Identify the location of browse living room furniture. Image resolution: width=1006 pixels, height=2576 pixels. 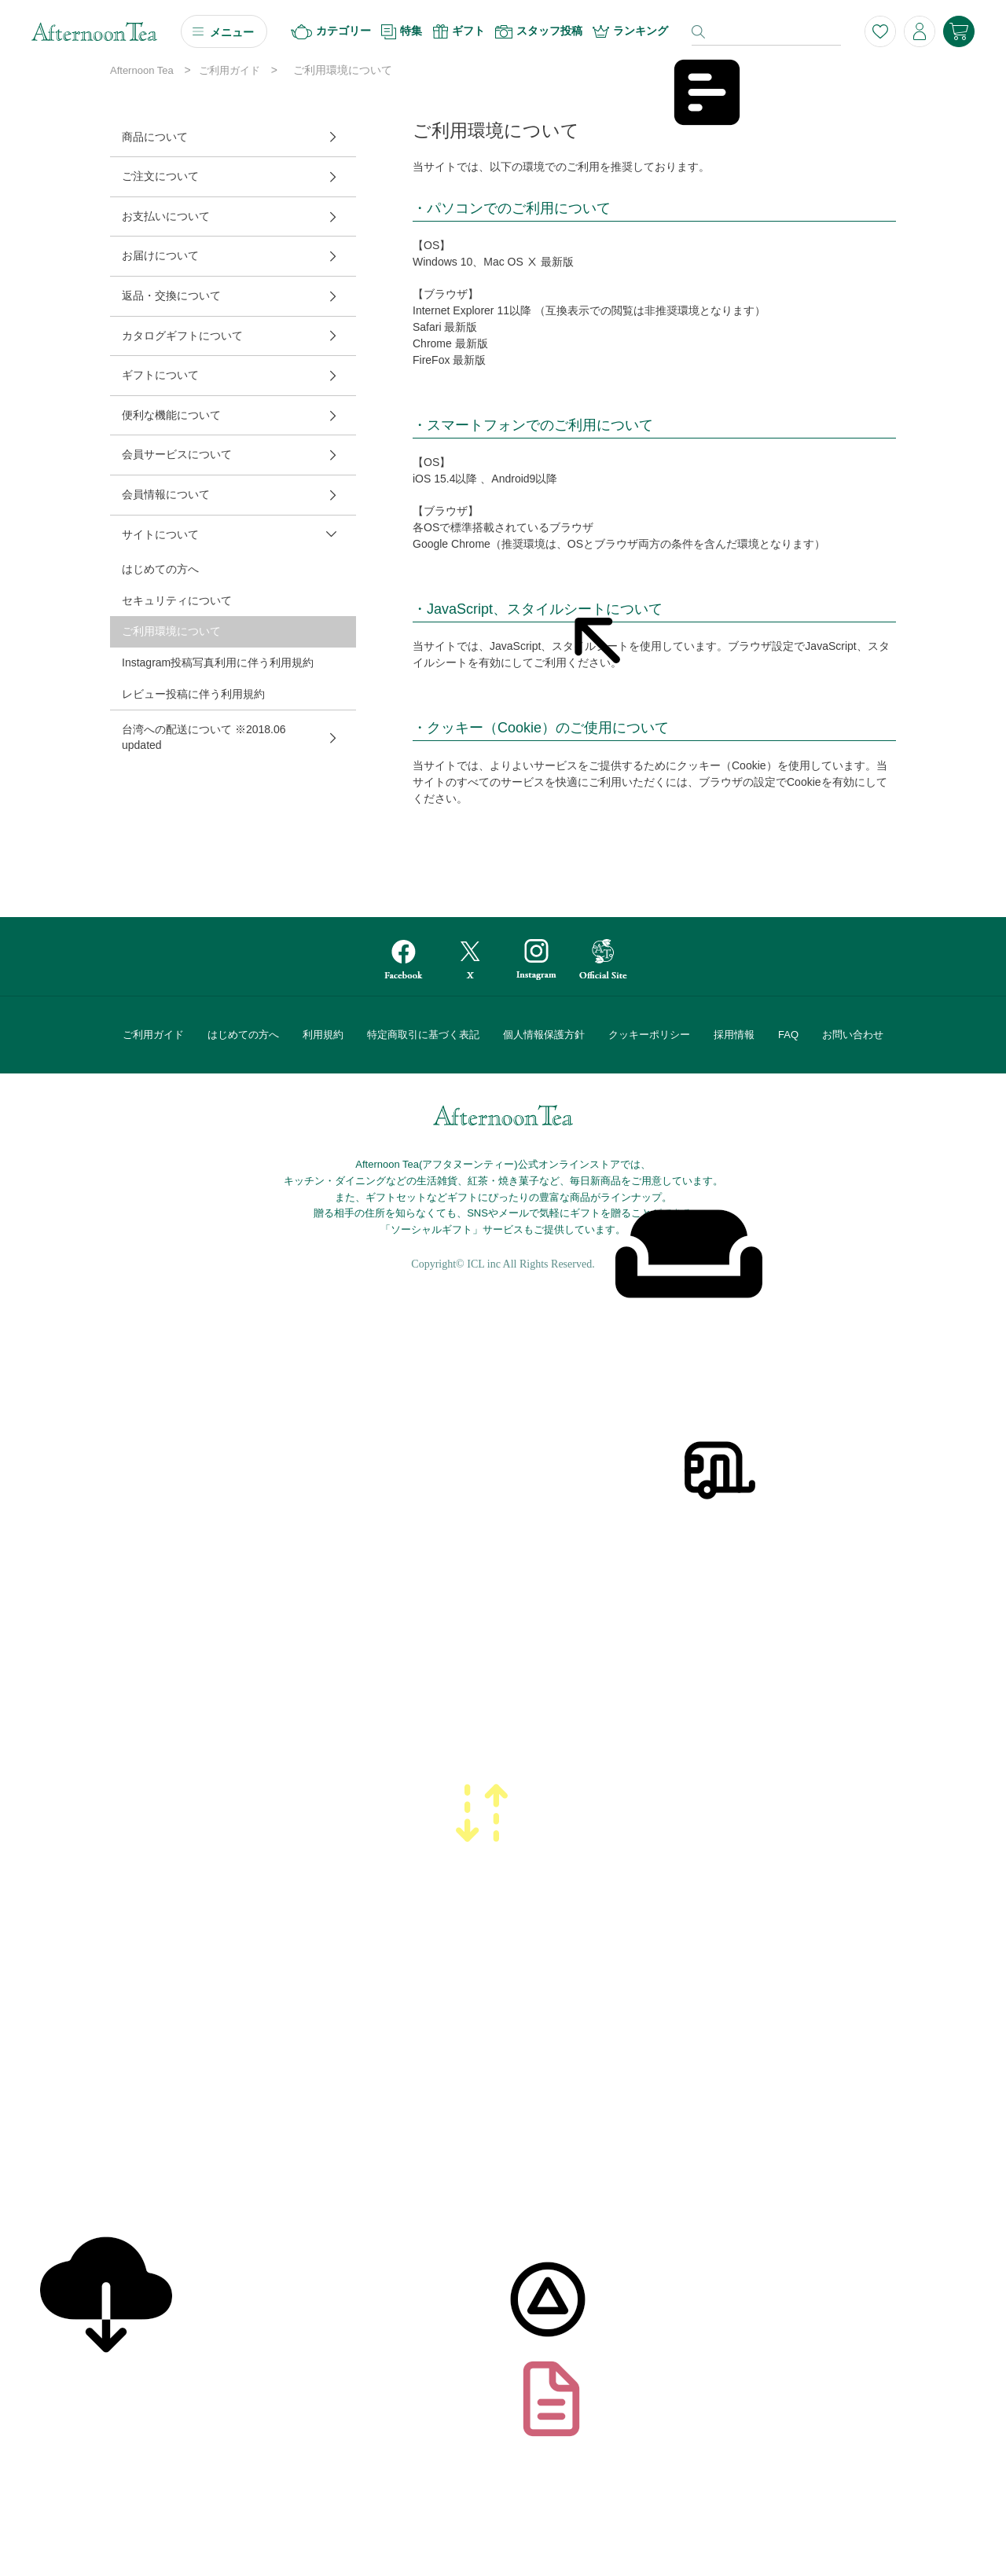
(688, 1253).